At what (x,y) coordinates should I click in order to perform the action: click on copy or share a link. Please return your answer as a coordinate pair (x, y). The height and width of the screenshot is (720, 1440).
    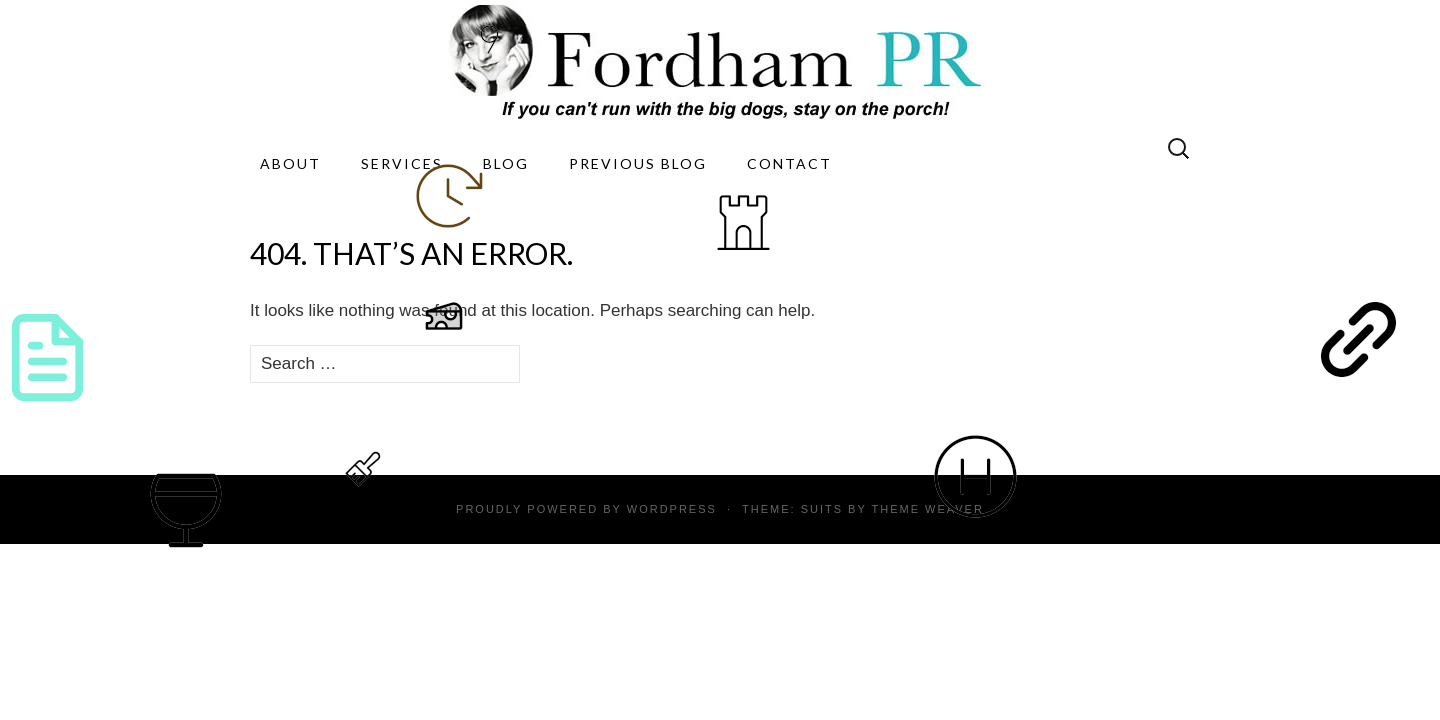
    Looking at the image, I should click on (1358, 339).